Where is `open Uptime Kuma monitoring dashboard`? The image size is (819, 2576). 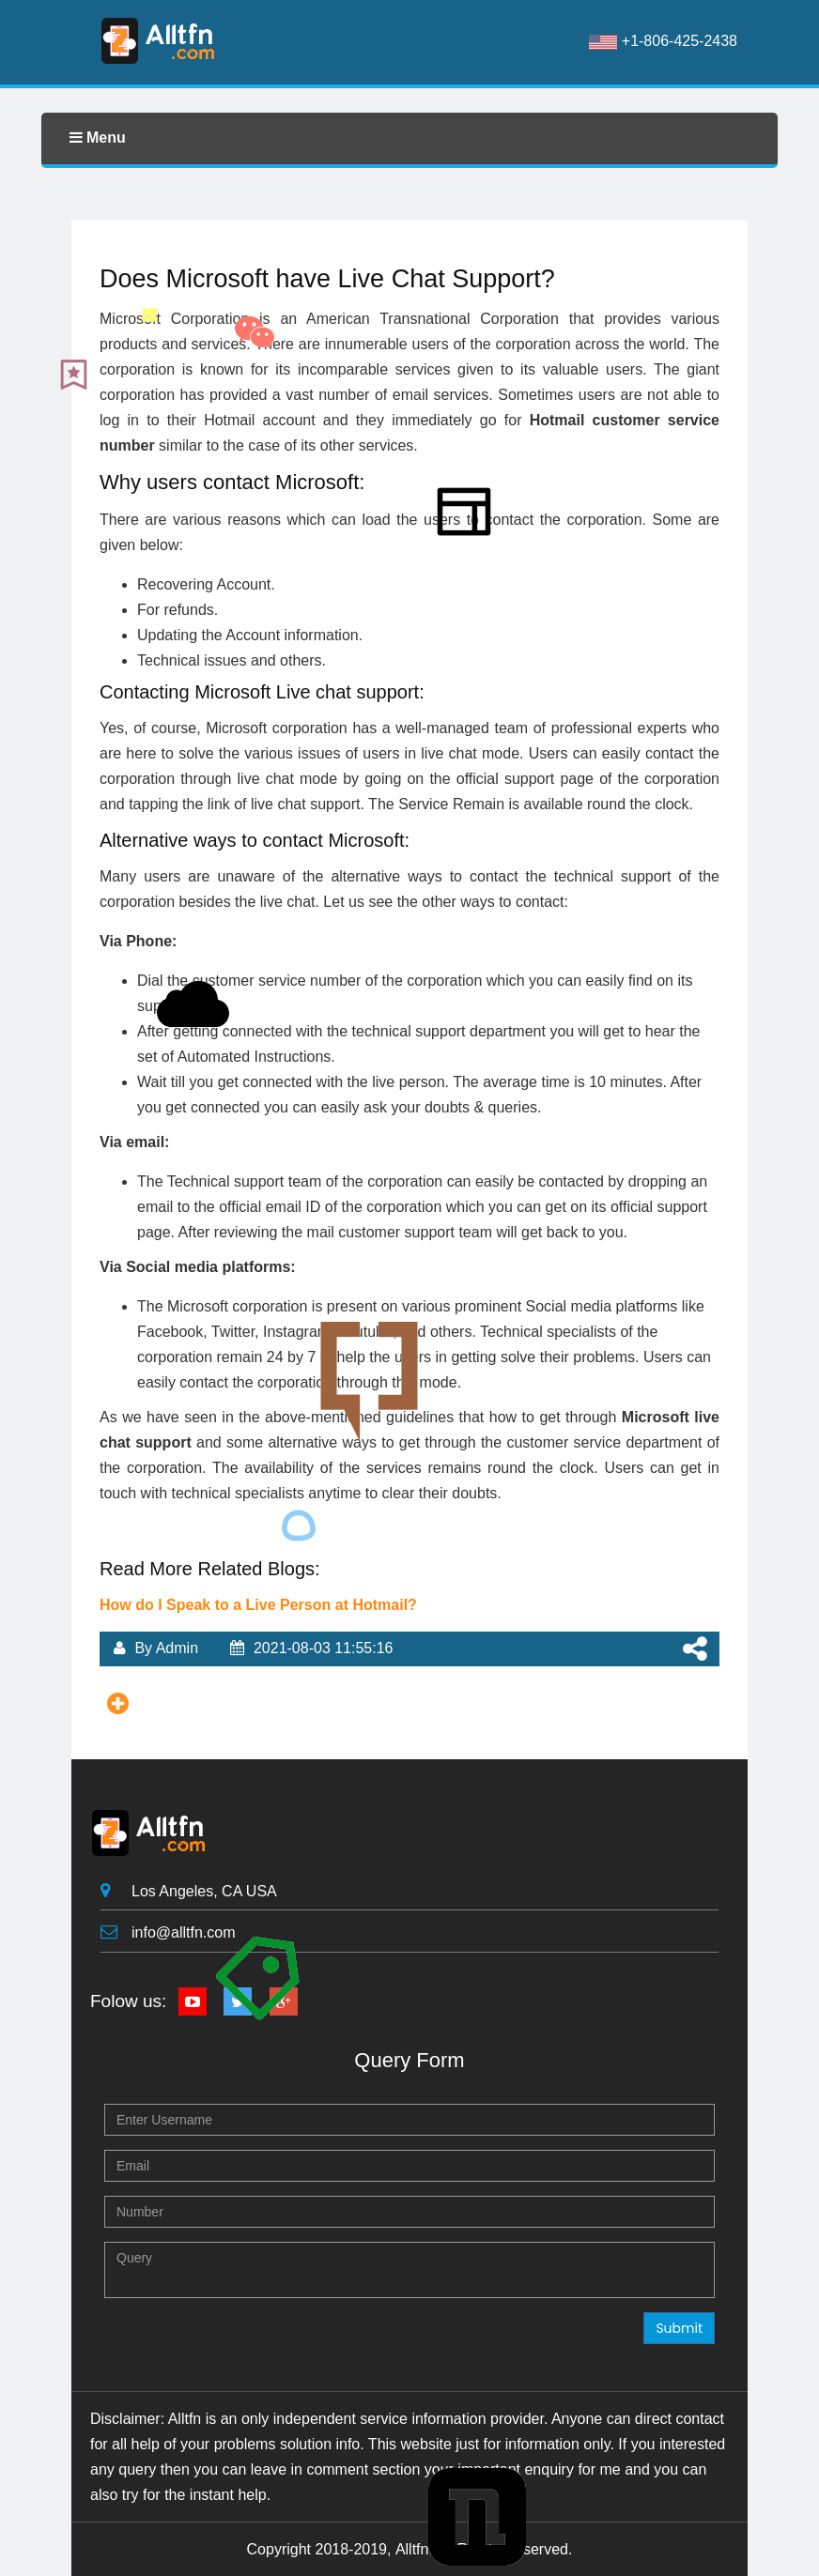
open Uptime Kuma monitoring dashboard is located at coordinates (299, 1526).